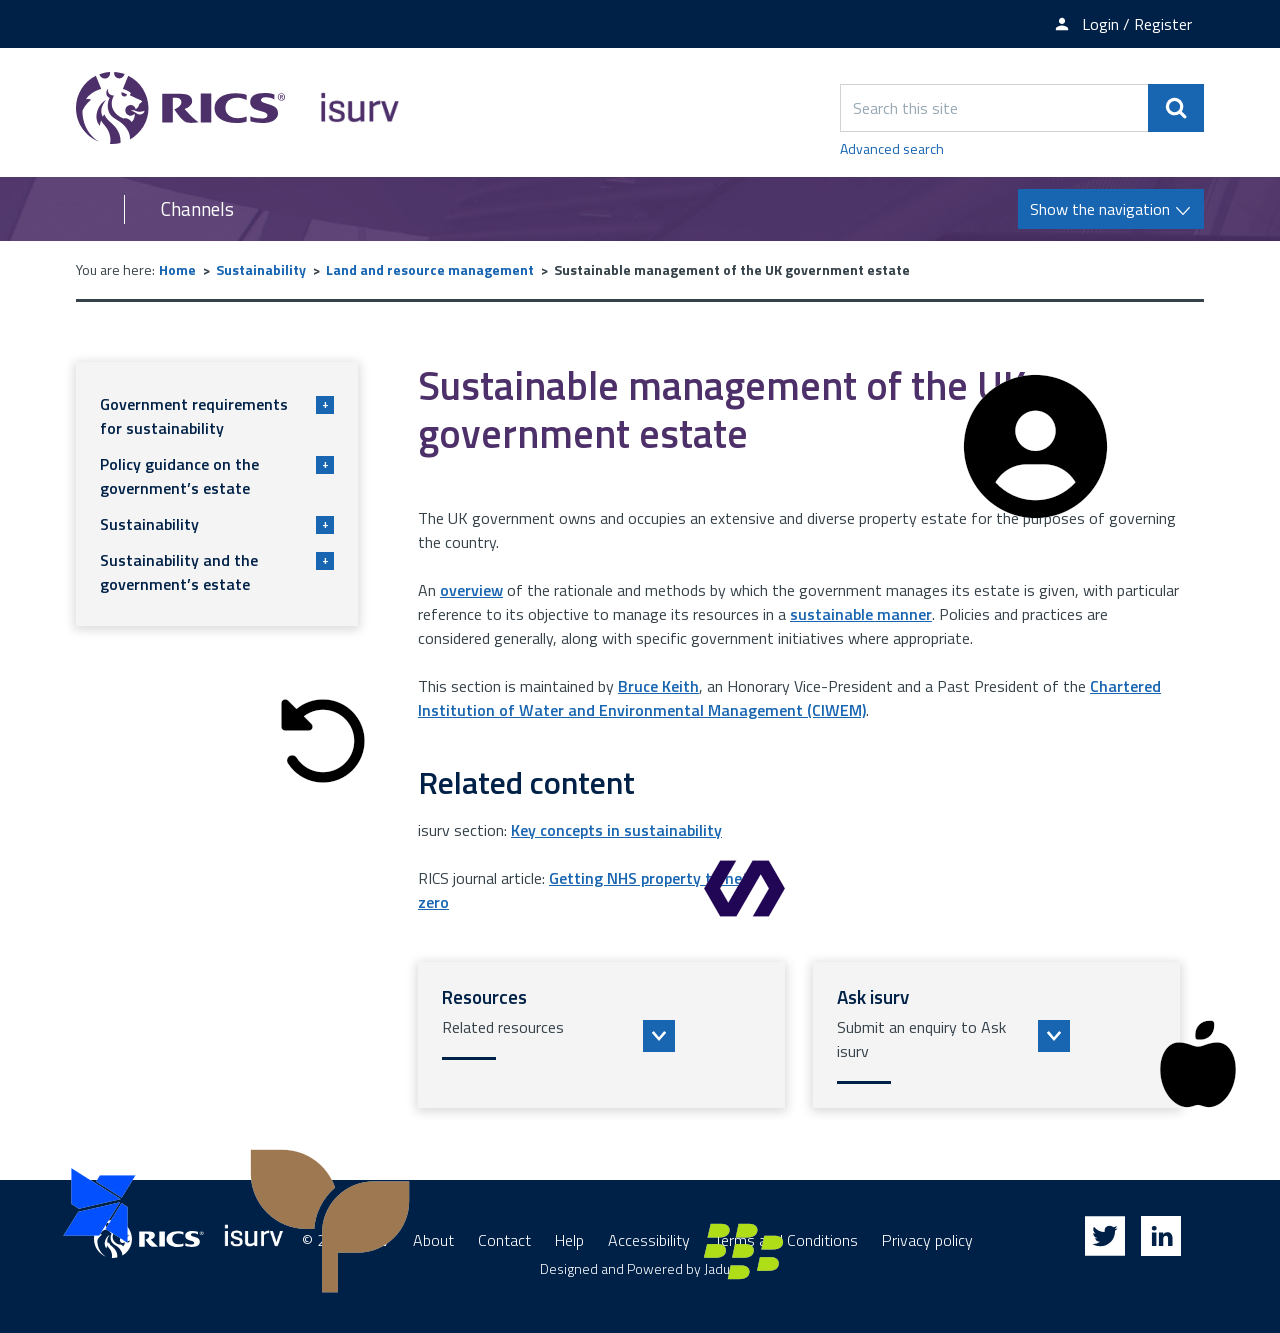 The image size is (1280, 1333). Describe the element at coordinates (330, 1221) in the screenshot. I see `indicates eco-friendly or sustainable option` at that location.